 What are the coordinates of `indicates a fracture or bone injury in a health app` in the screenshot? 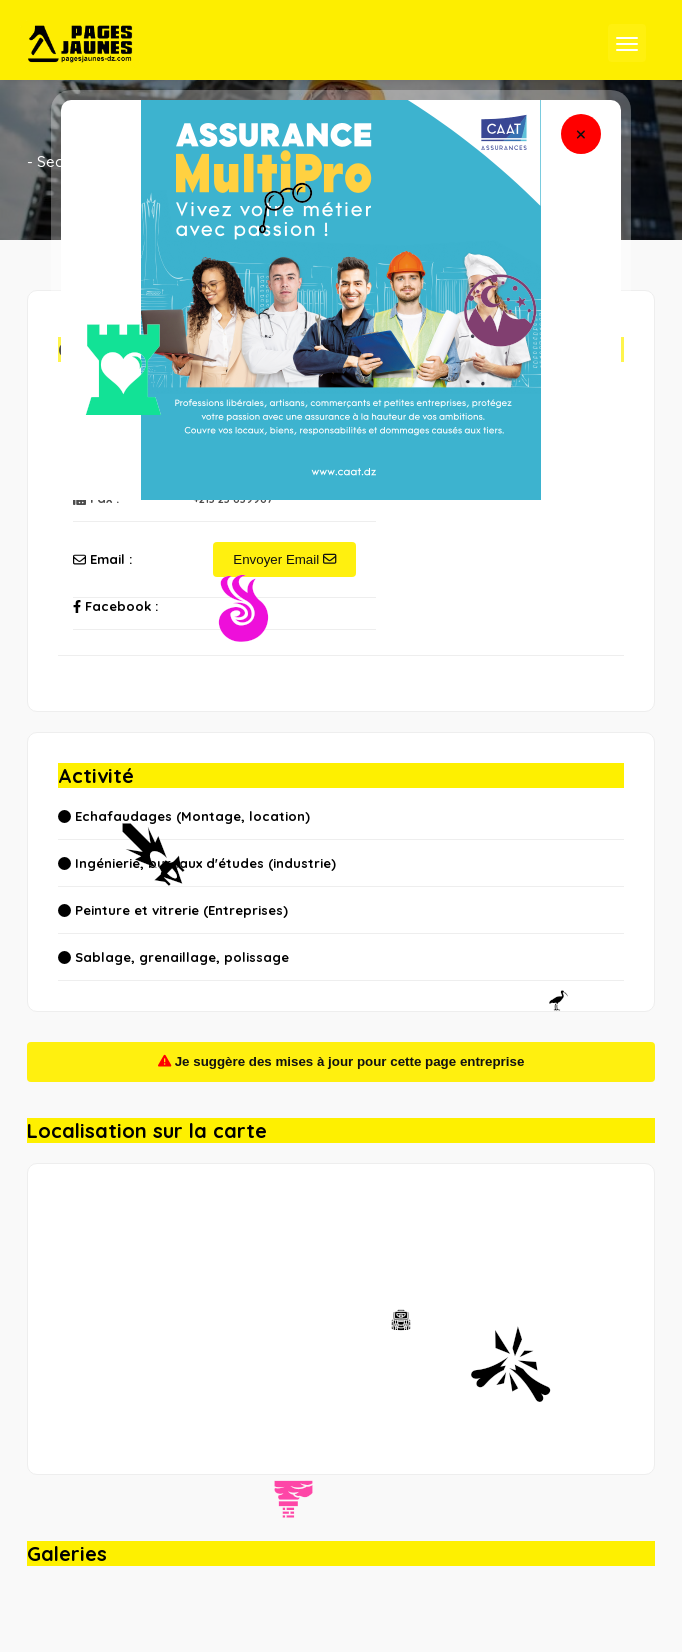 It's located at (510, 1364).